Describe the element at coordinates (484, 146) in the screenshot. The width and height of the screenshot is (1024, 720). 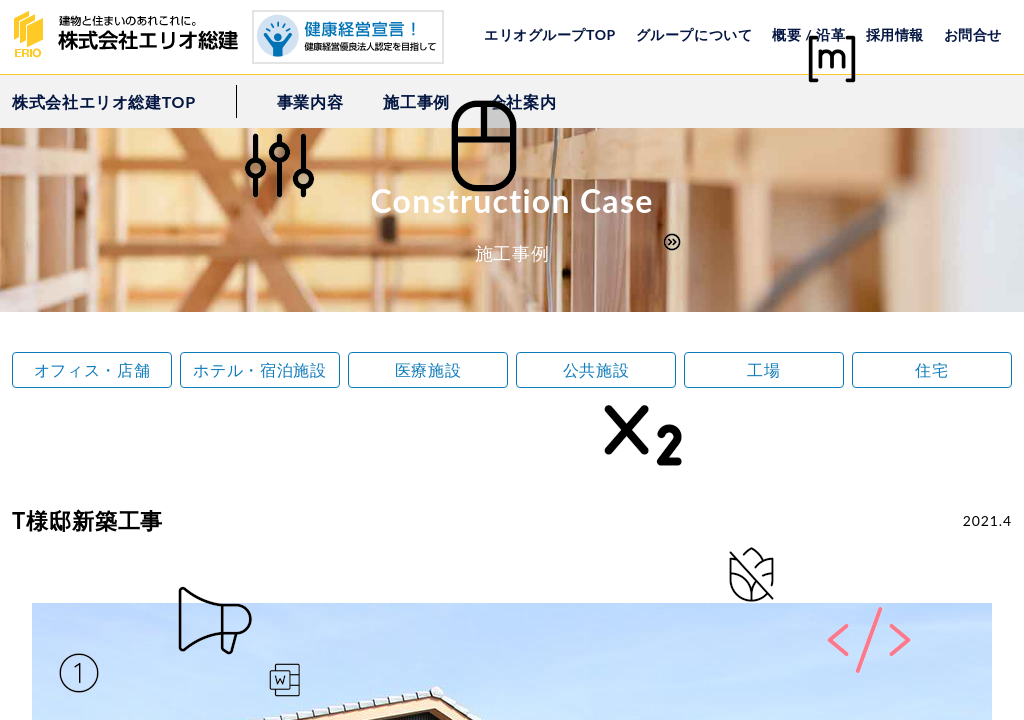
I see `perform a right-click action` at that location.